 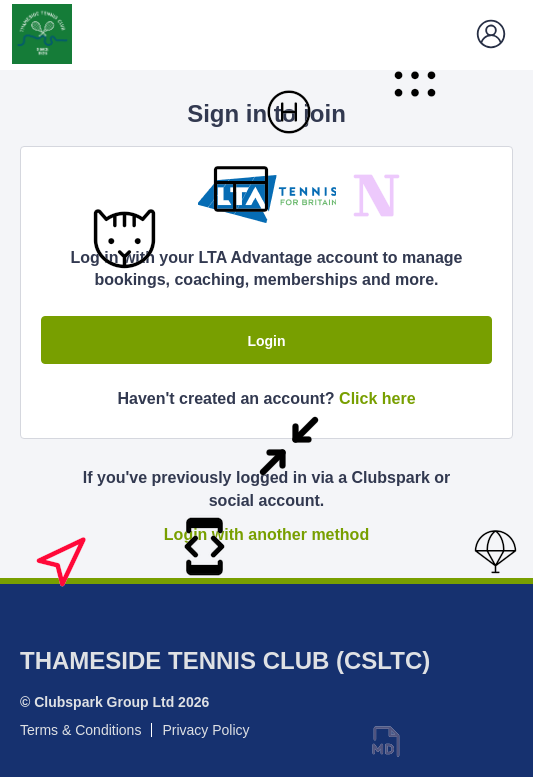 What do you see at coordinates (204, 546) in the screenshot?
I see `access developer mode settings` at bounding box center [204, 546].